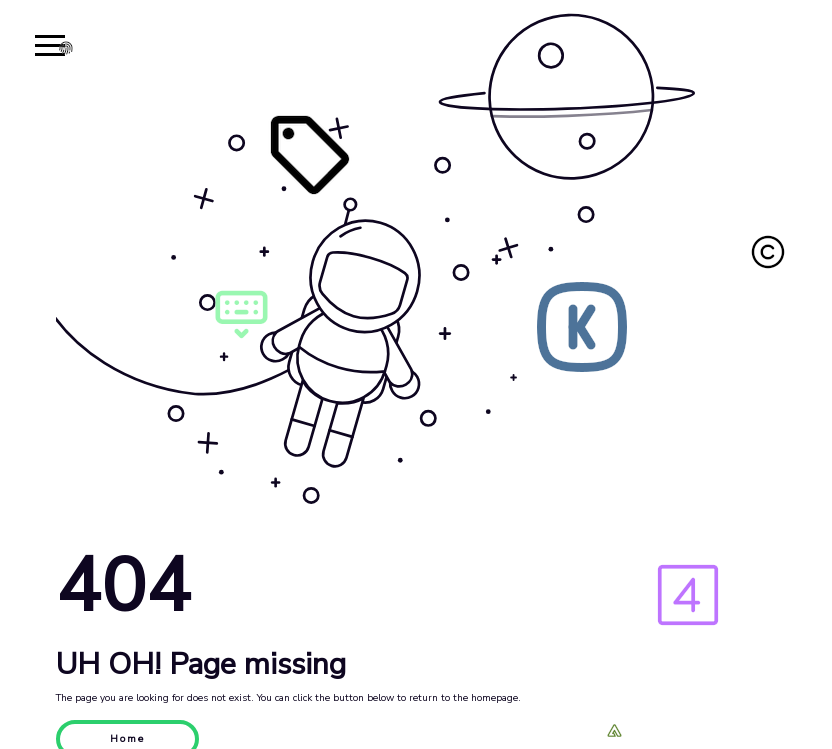  What do you see at coordinates (582, 327) in the screenshot?
I see `indicates a keyboard shortcut or hotkey` at bounding box center [582, 327].